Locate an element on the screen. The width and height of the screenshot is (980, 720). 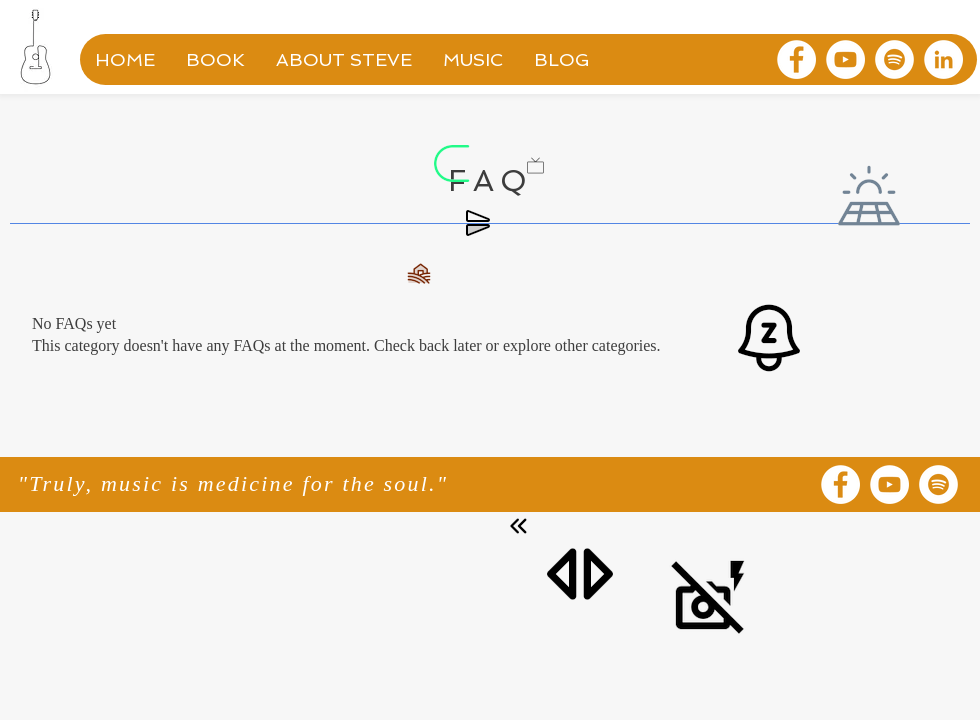
flip image vertically is located at coordinates (477, 223).